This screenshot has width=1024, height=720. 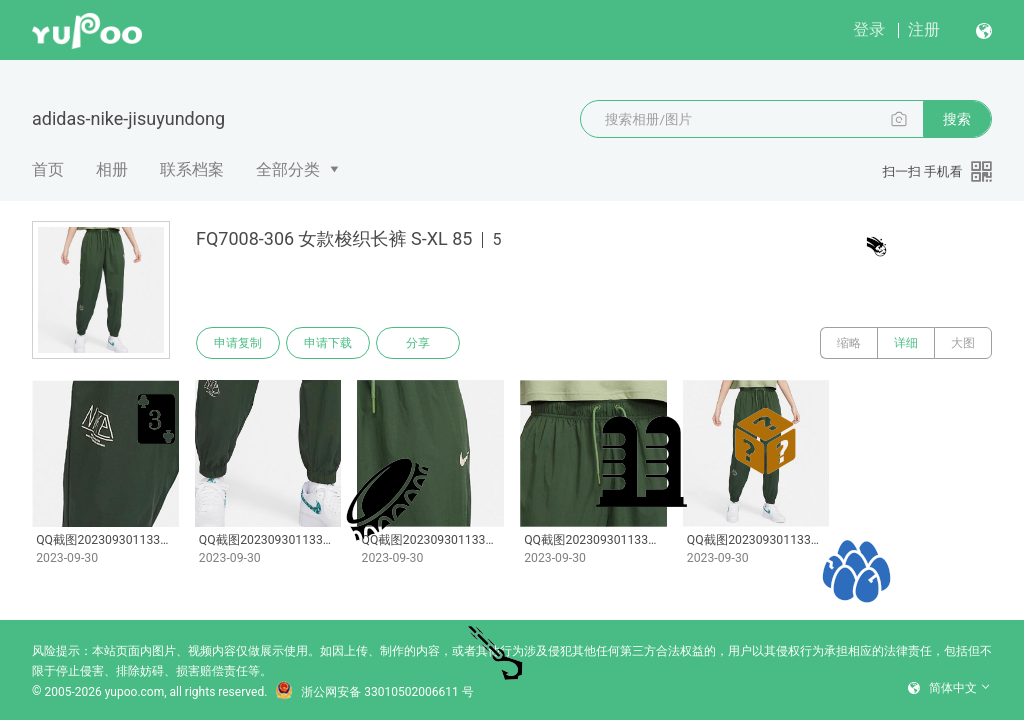 I want to click on represents a data center or server infrastructure, so click(x=641, y=461).